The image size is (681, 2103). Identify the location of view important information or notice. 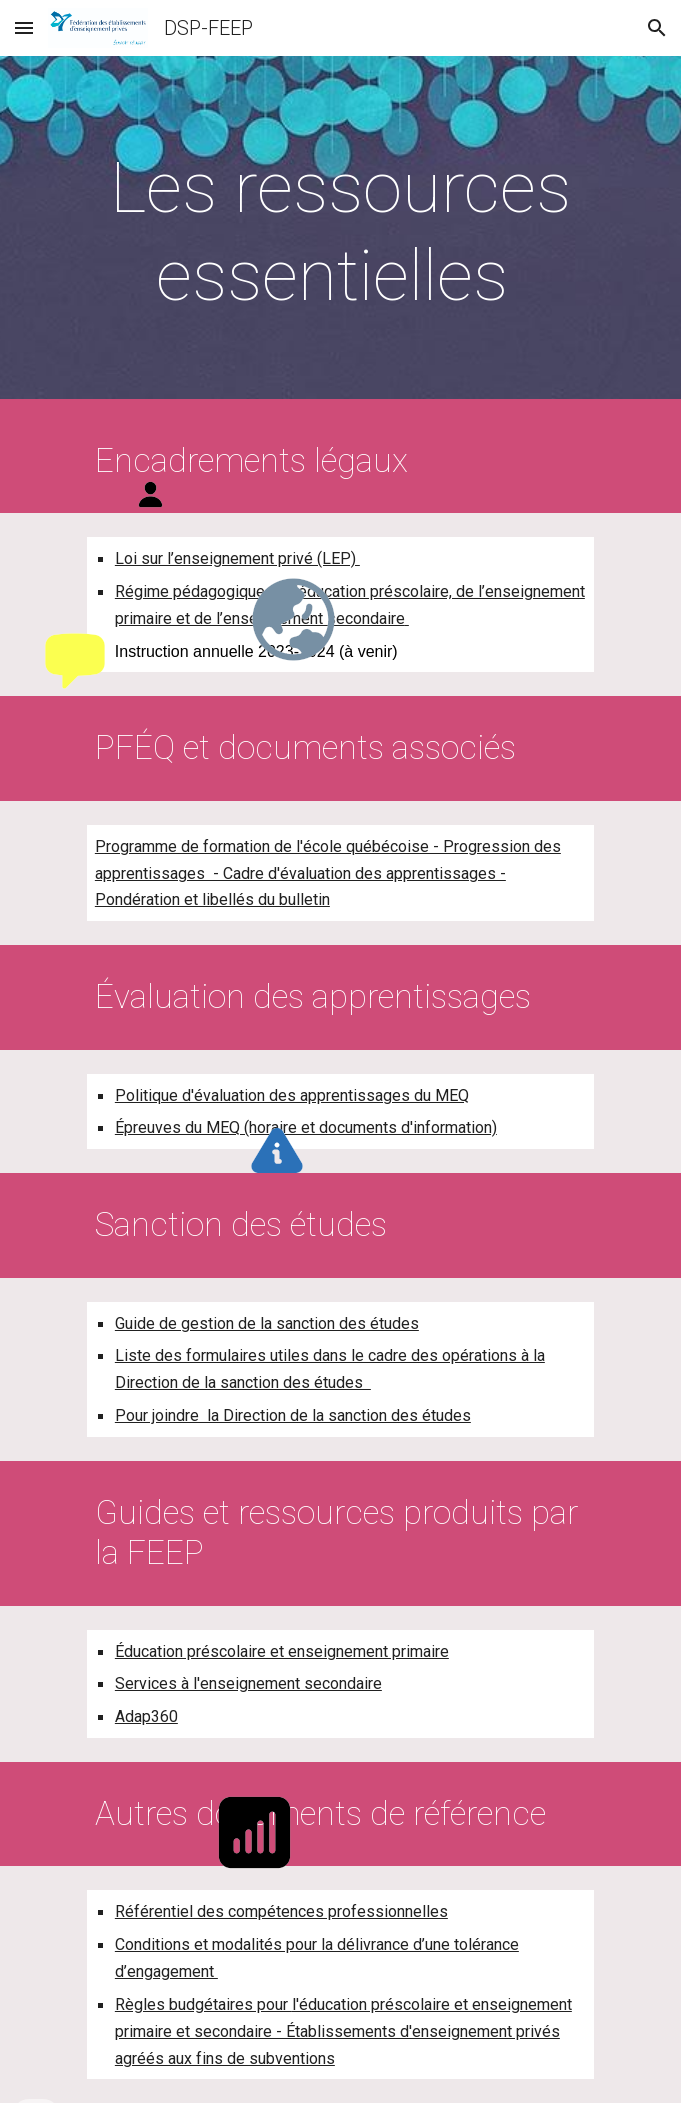
(277, 1152).